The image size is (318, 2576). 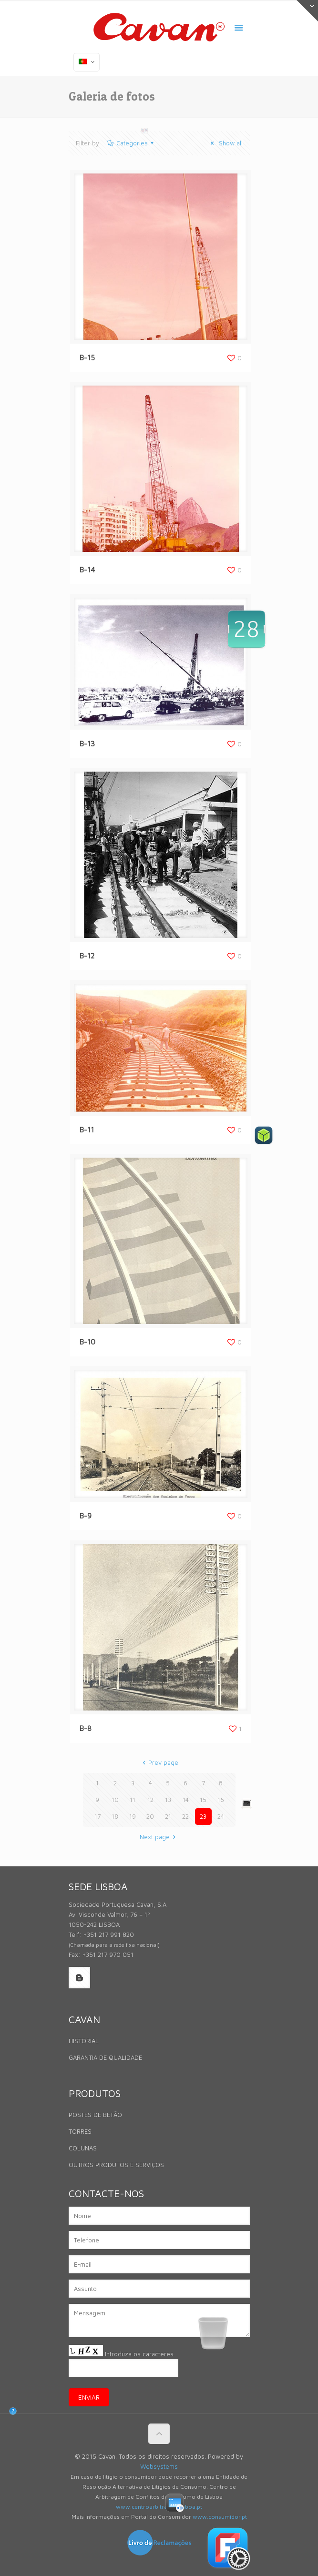 What do you see at coordinates (246, 1803) in the screenshot?
I see `open tablet input settings` at bounding box center [246, 1803].